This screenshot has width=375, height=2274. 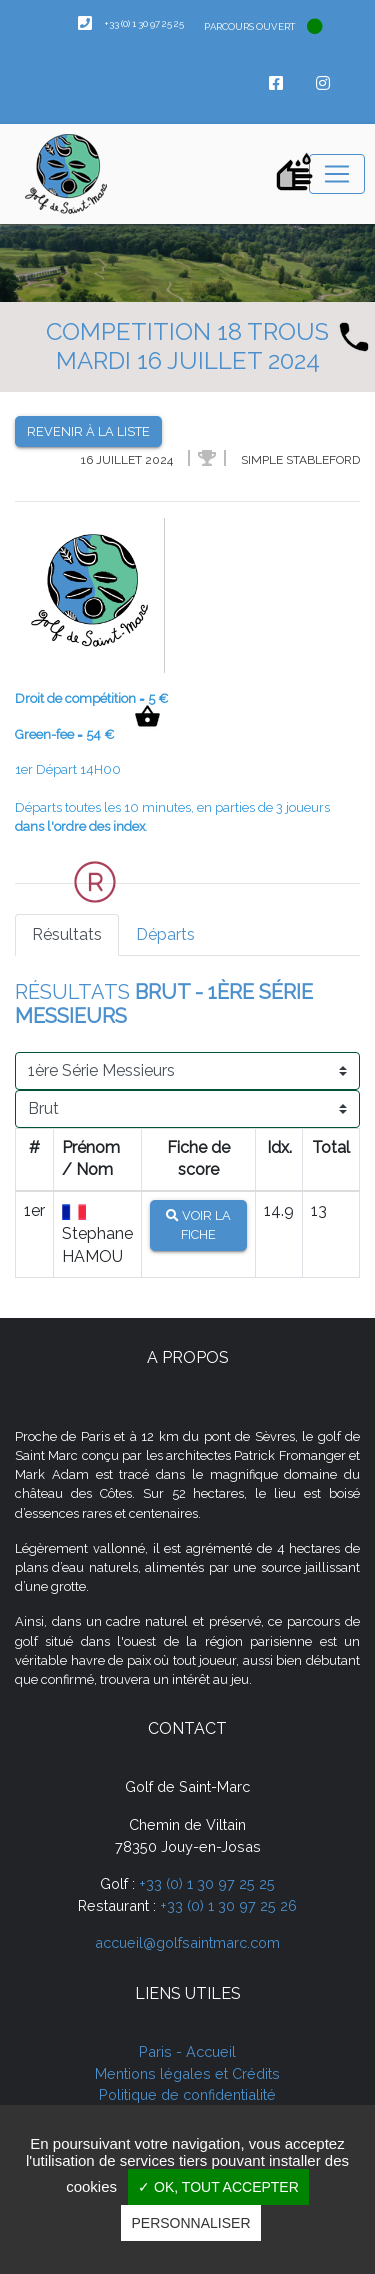 What do you see at coordinates (354, 337) in the screenshot?
I see `make a phone call` at bounding box center [354, 337].